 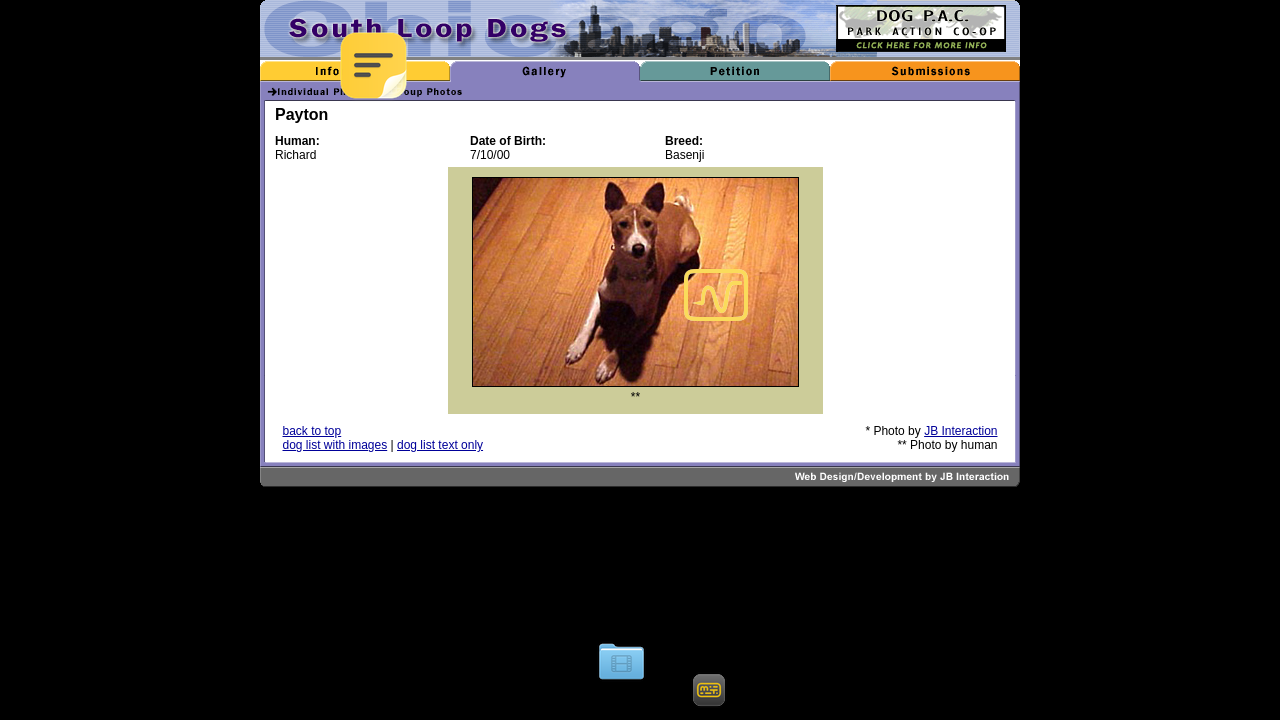 I want to click on open your videos folder, so click(x=621, y=661).